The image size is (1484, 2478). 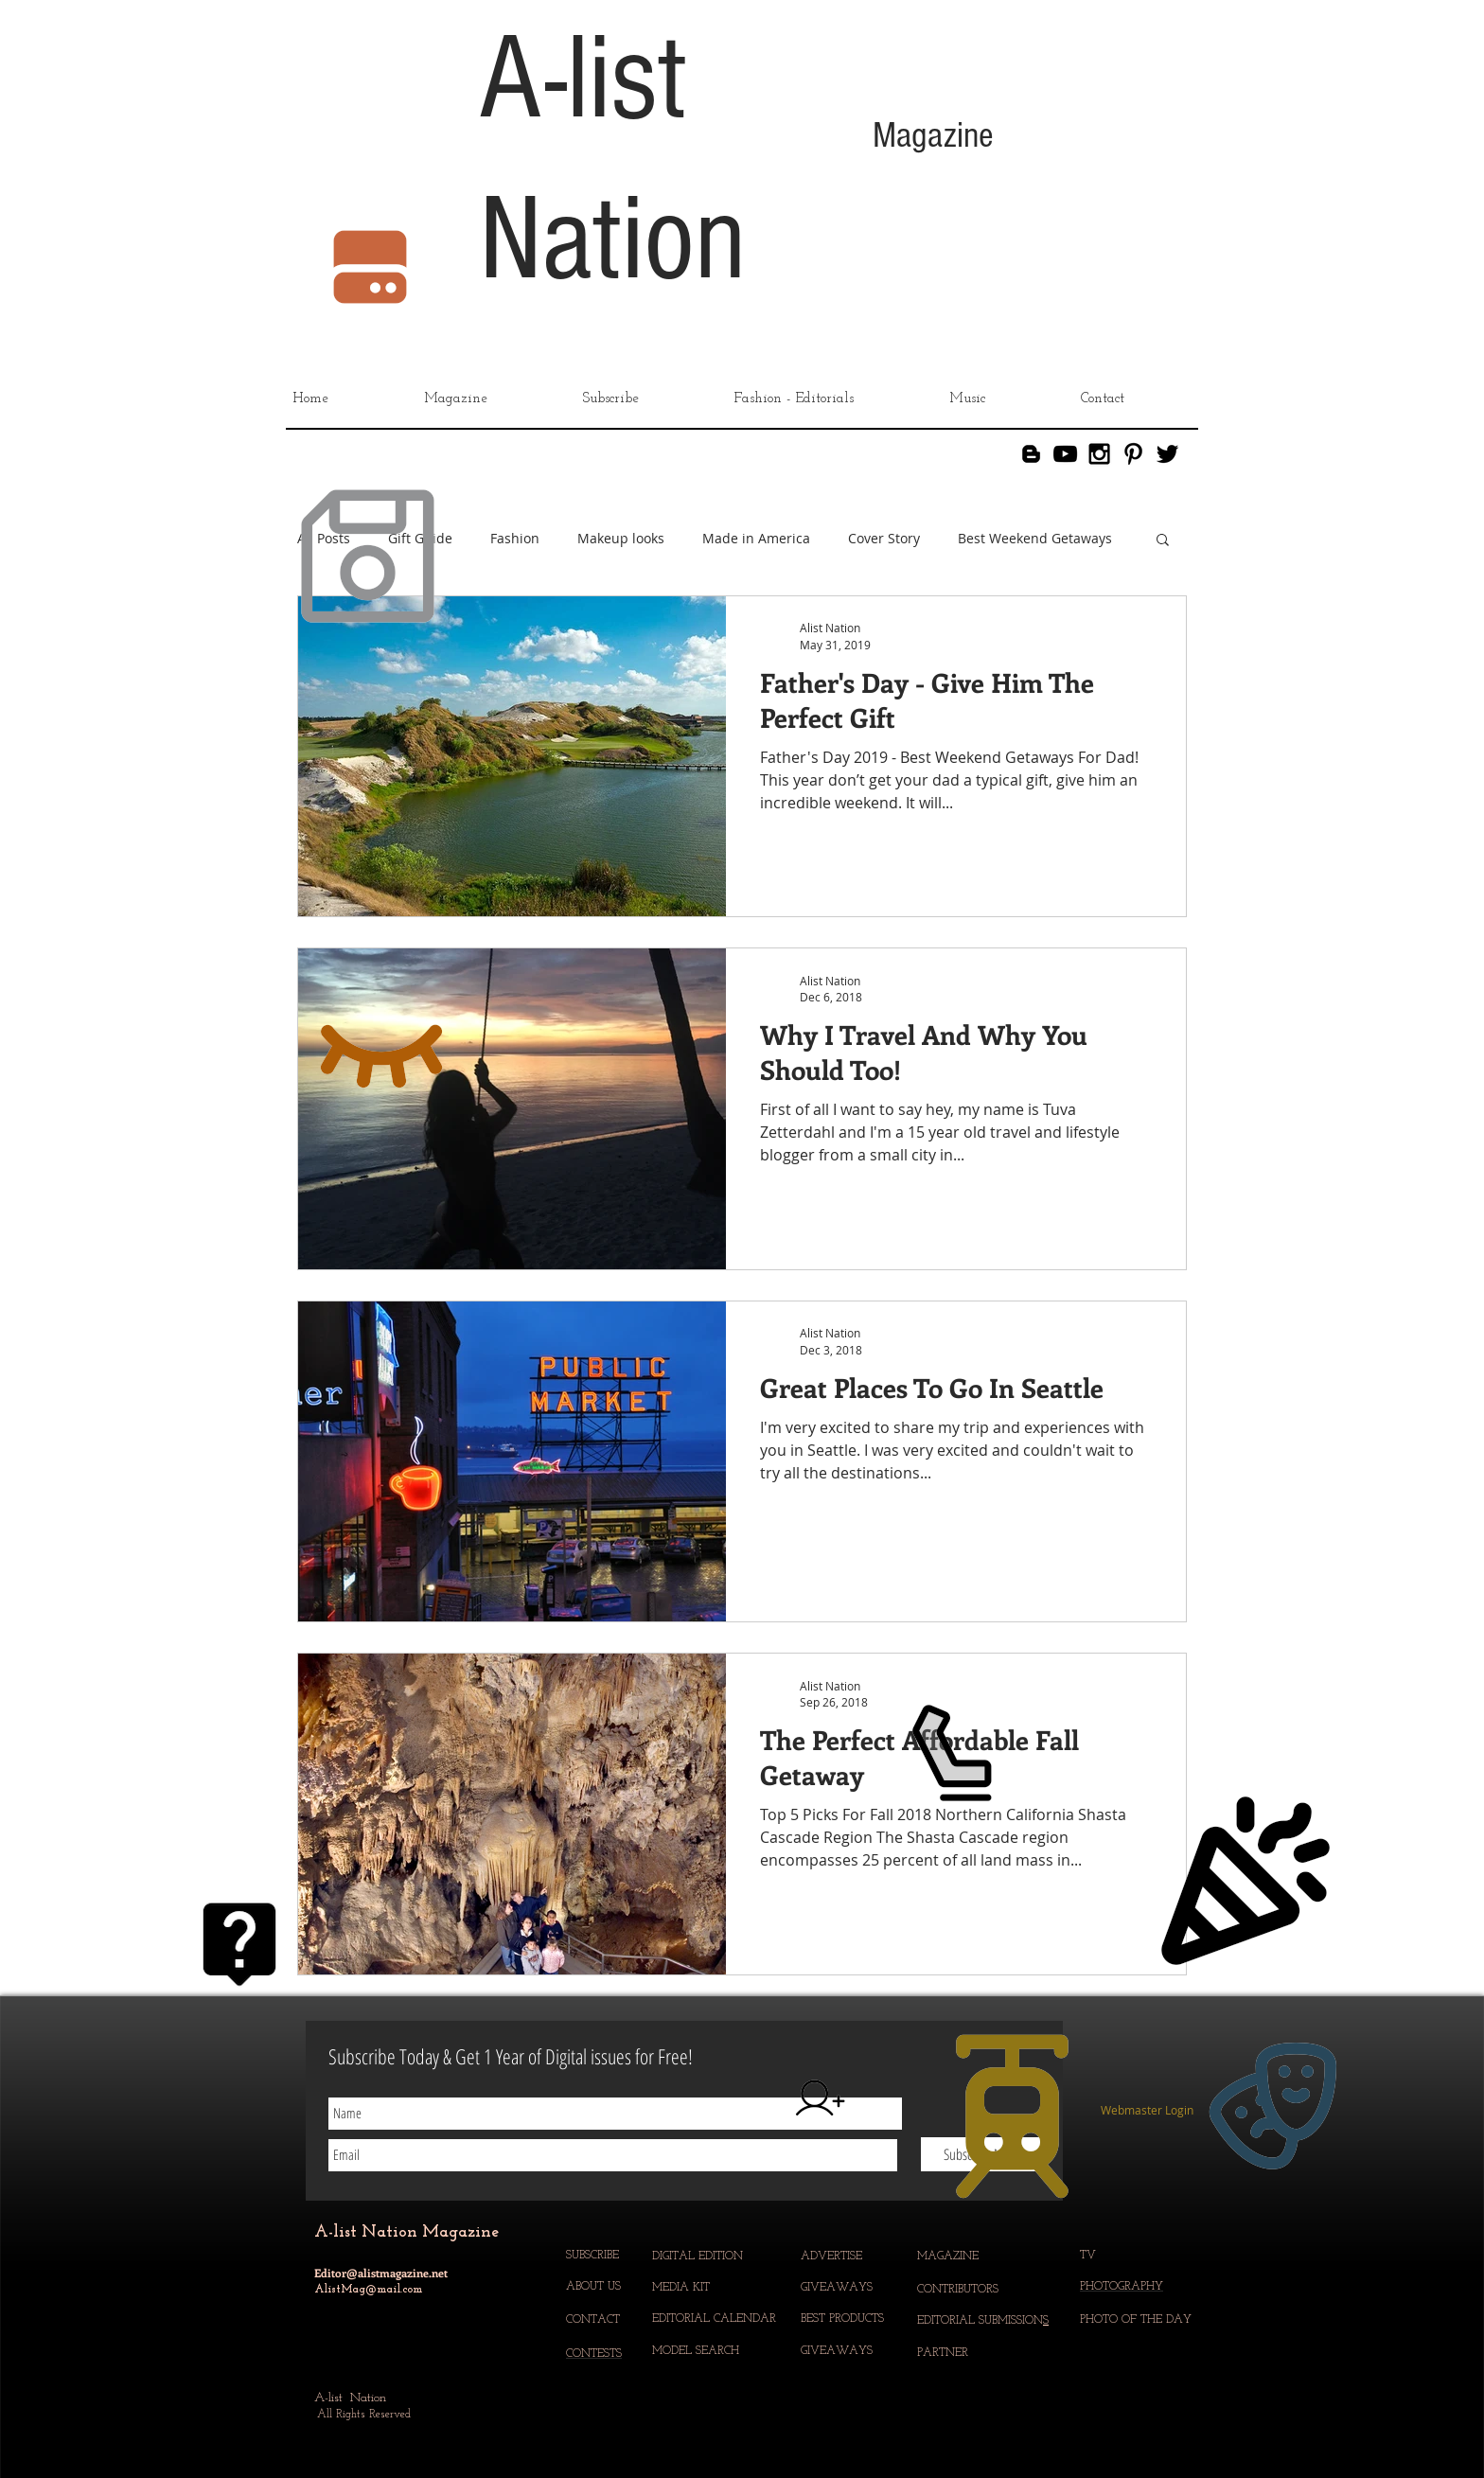 What do you see at coordinates (1236, 1889) in the screenshot?
I see `indicates a celebration or achievement` at bounding box center [1236, 1889].